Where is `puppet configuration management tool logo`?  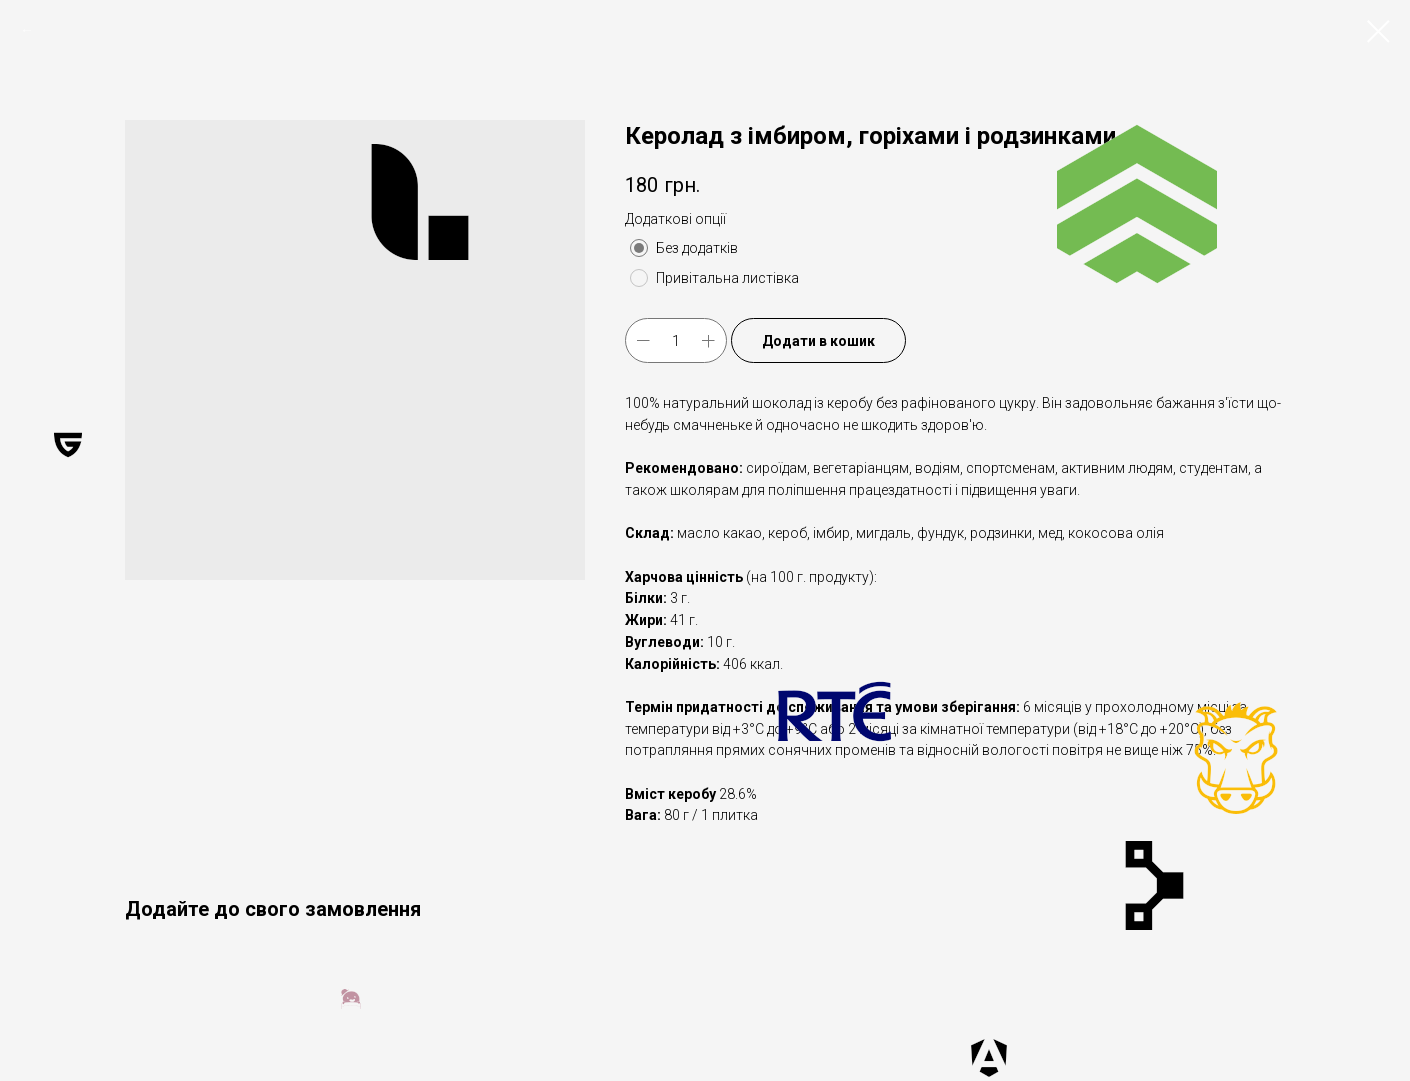
puppet configuration management tool logo is located at coordinates (1154, 885).